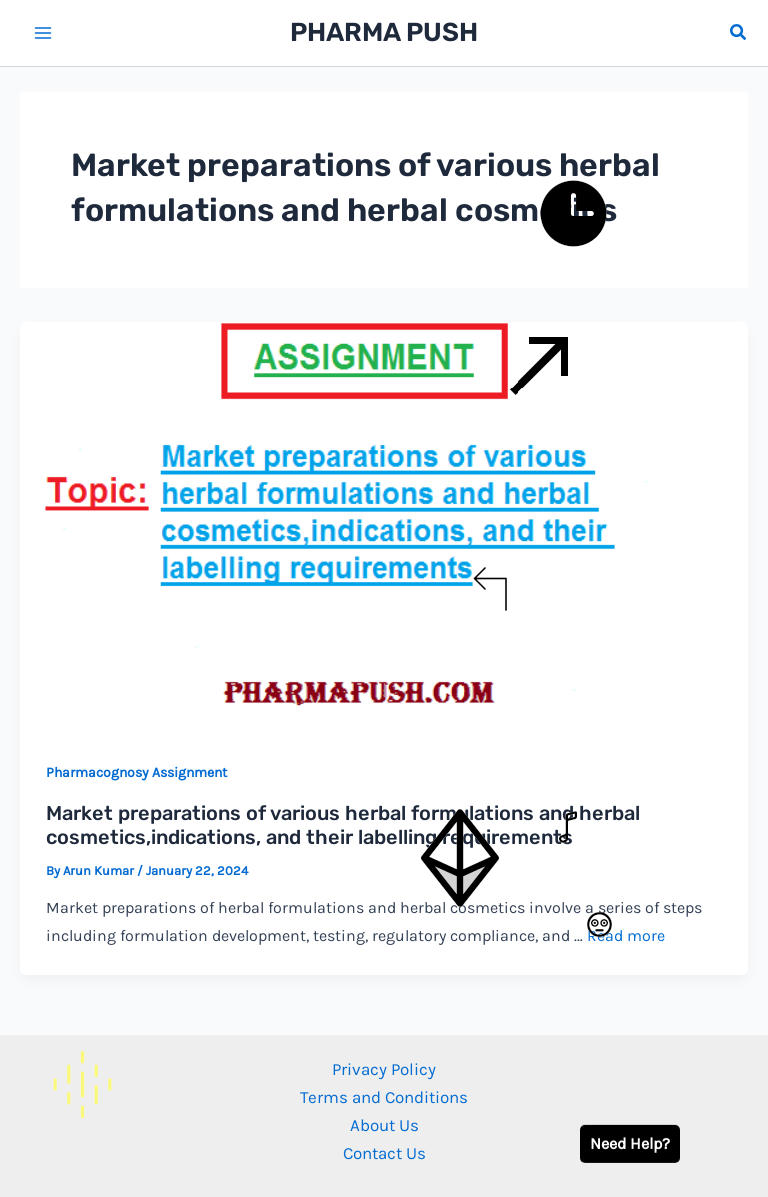  What do you see at coordinates (541, 364) in the screenshot?
I see `navigate to external link` at bounding box center [541, 364].